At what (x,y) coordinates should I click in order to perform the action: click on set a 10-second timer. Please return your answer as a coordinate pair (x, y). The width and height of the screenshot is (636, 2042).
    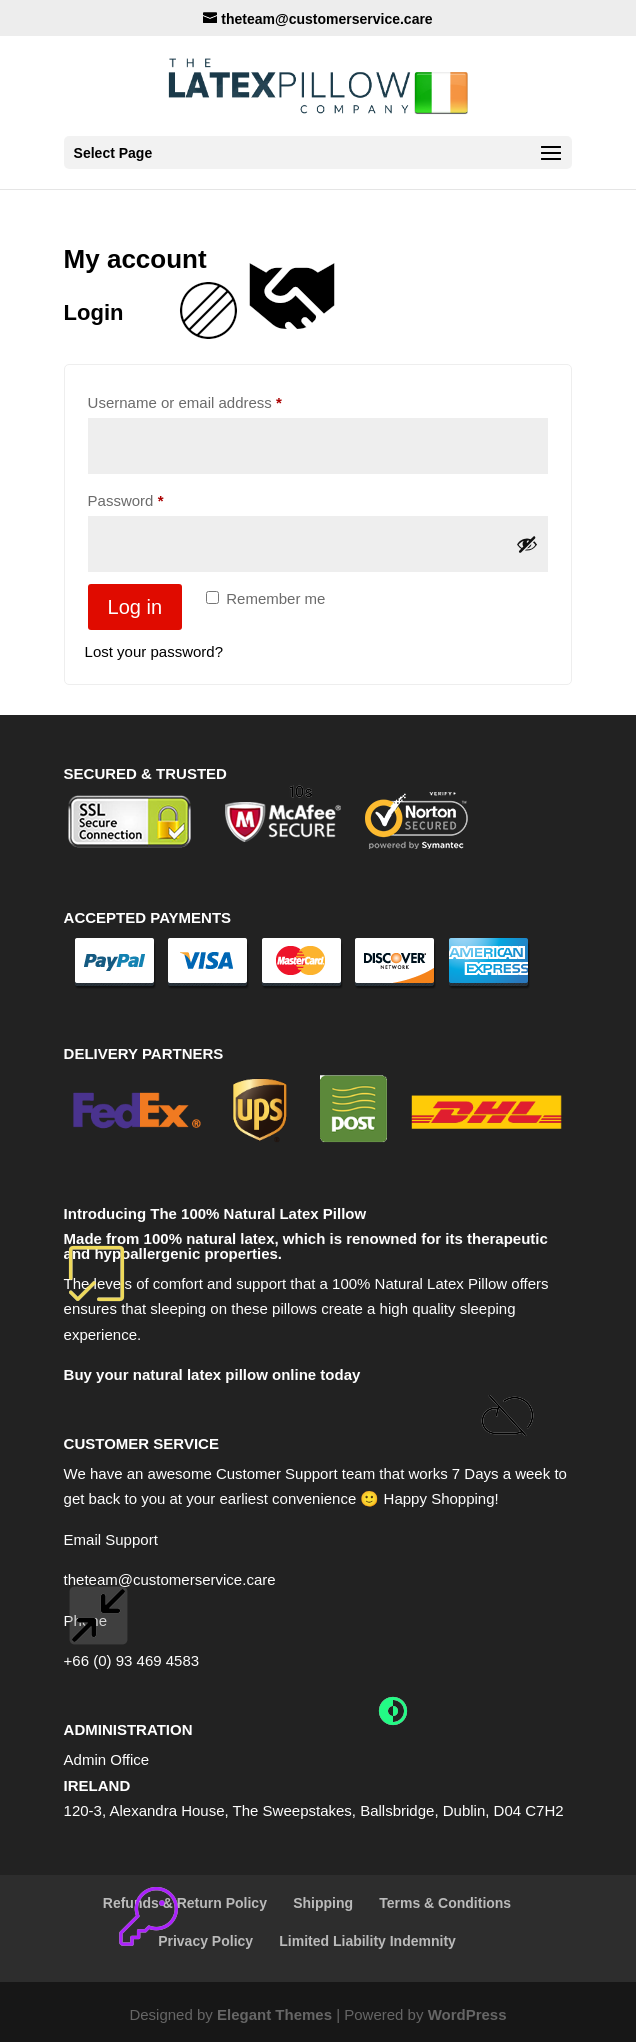
    Looking at the image, I should click on (300, 791).